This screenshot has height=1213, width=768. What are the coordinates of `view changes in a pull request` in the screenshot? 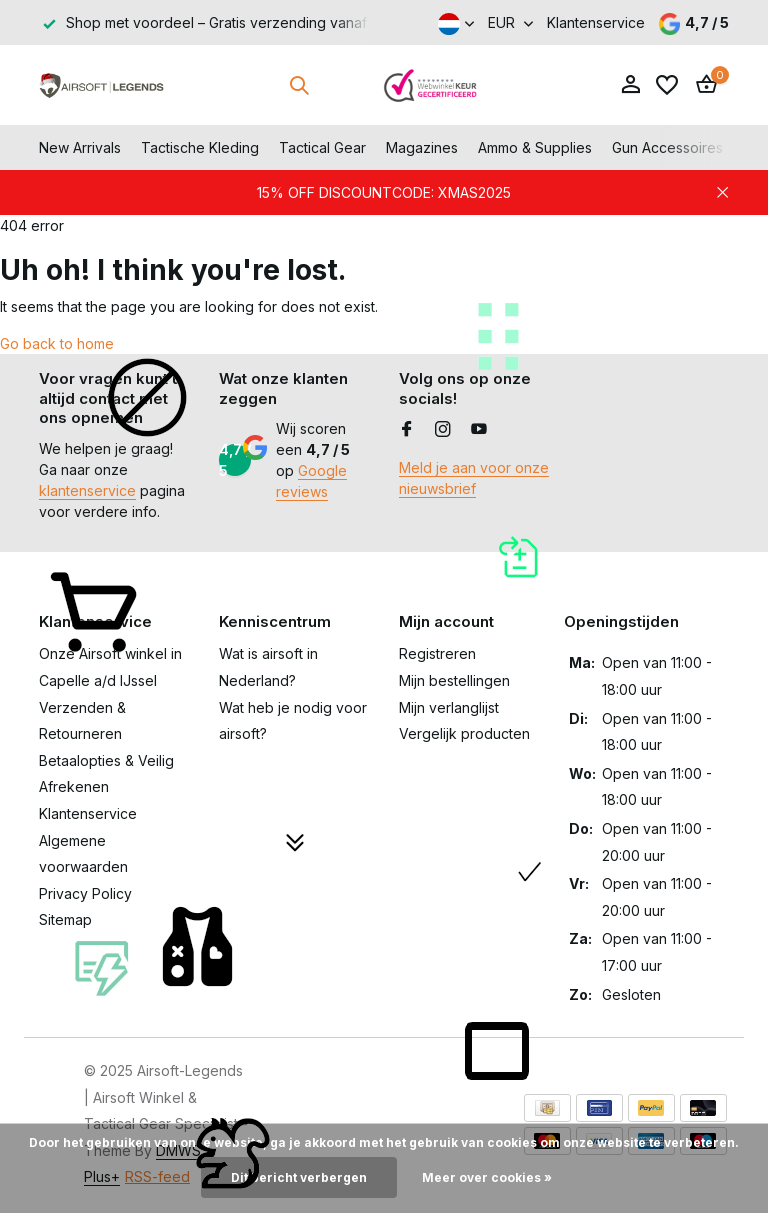 It's located at (521, 558).